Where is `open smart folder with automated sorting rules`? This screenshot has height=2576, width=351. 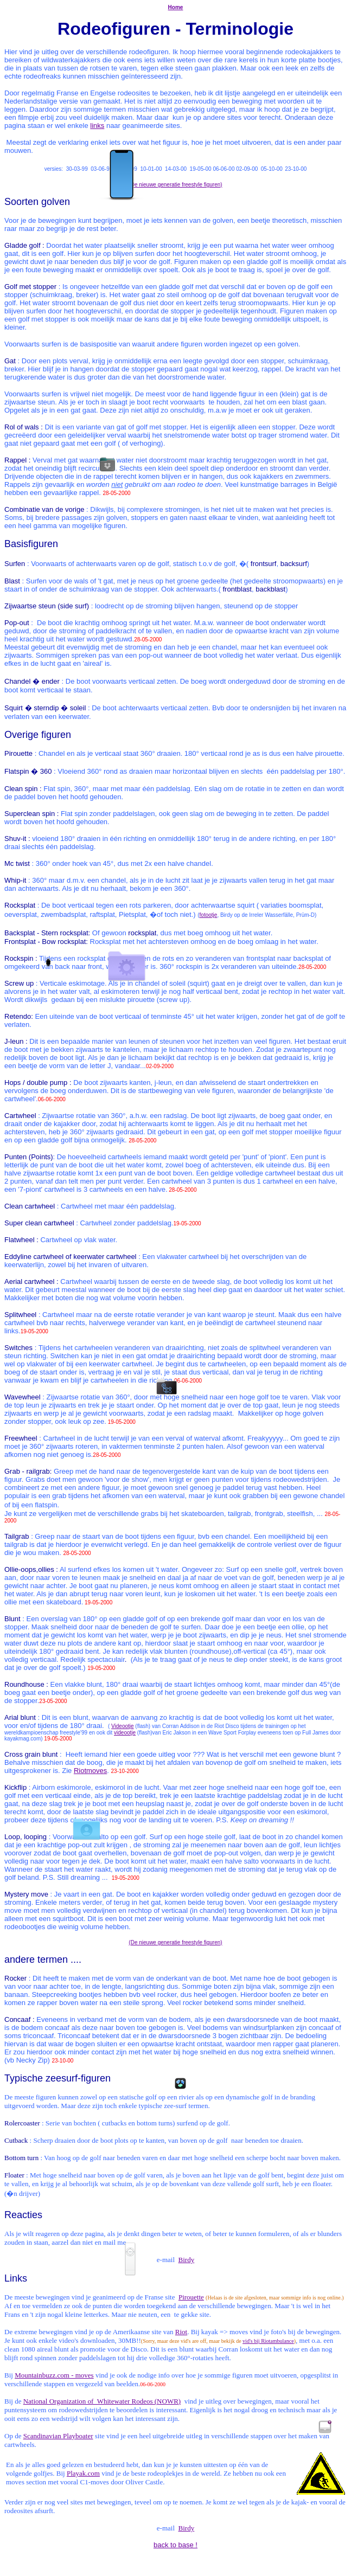
open smart folder with automated sorting rules is located at coordinates (126, 966).